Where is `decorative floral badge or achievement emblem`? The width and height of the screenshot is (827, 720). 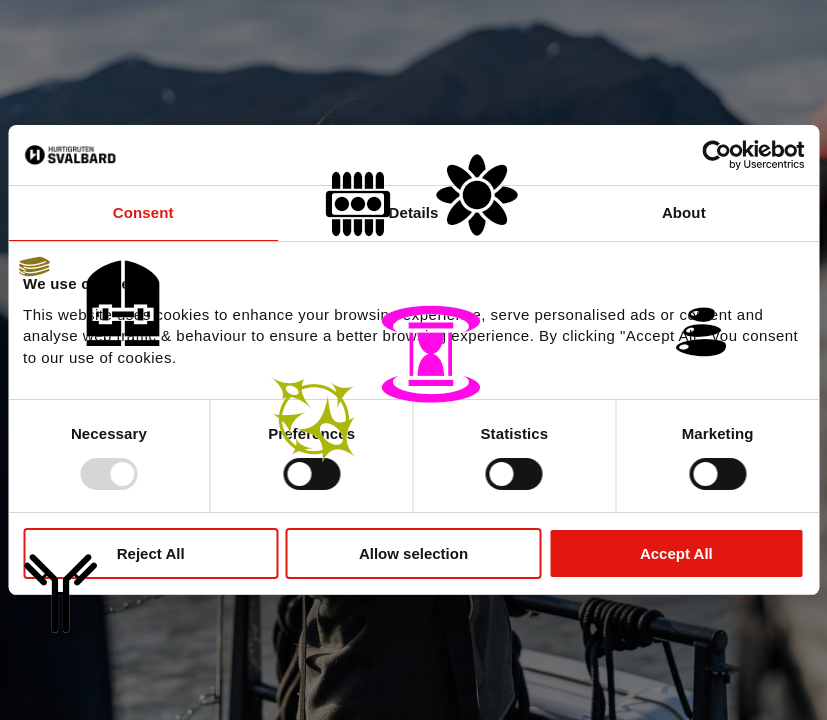 decorative floral badge or achievement emblem is located at coordinates (477, 195).